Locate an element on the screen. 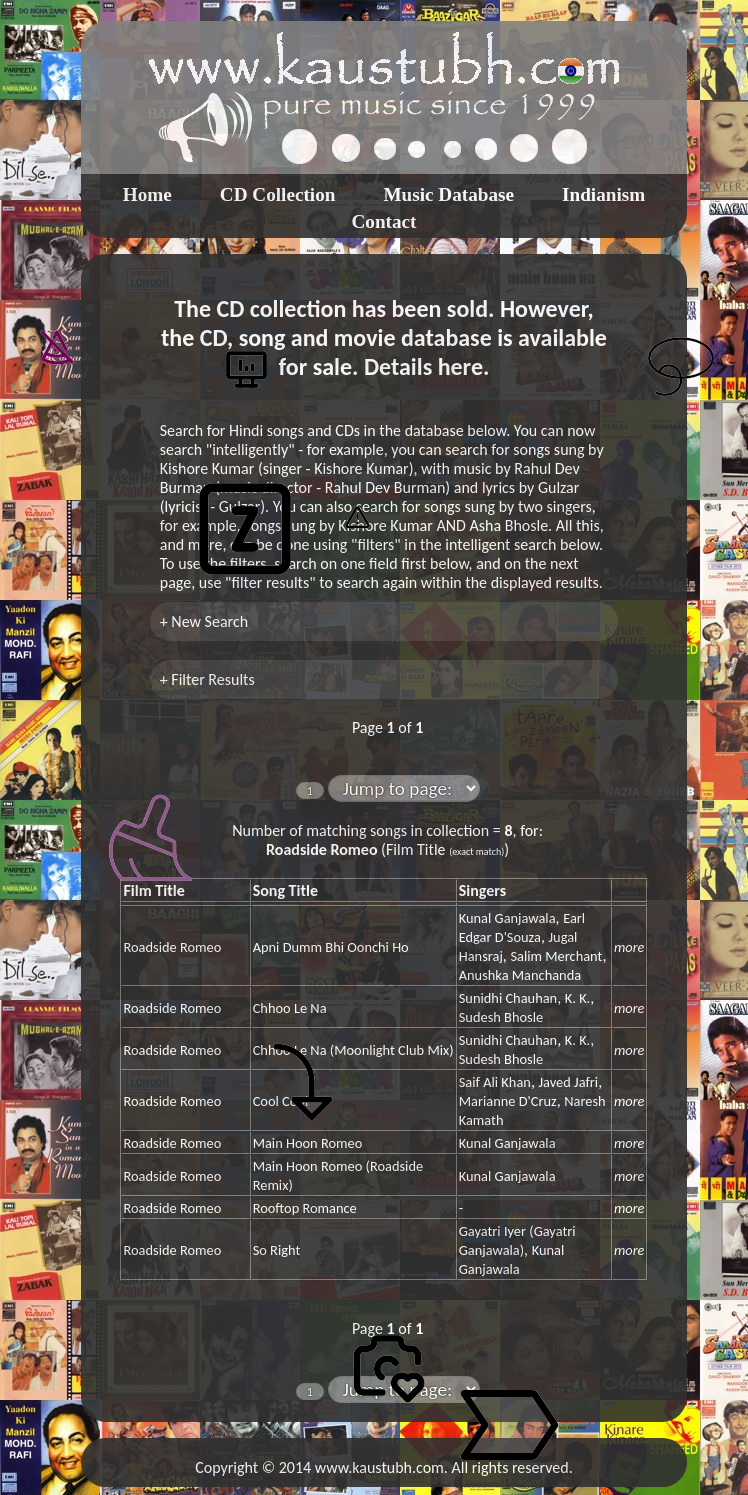 This screenshot has height=1495, width=748. freeform selection tool is located at coordinates (681, 363).